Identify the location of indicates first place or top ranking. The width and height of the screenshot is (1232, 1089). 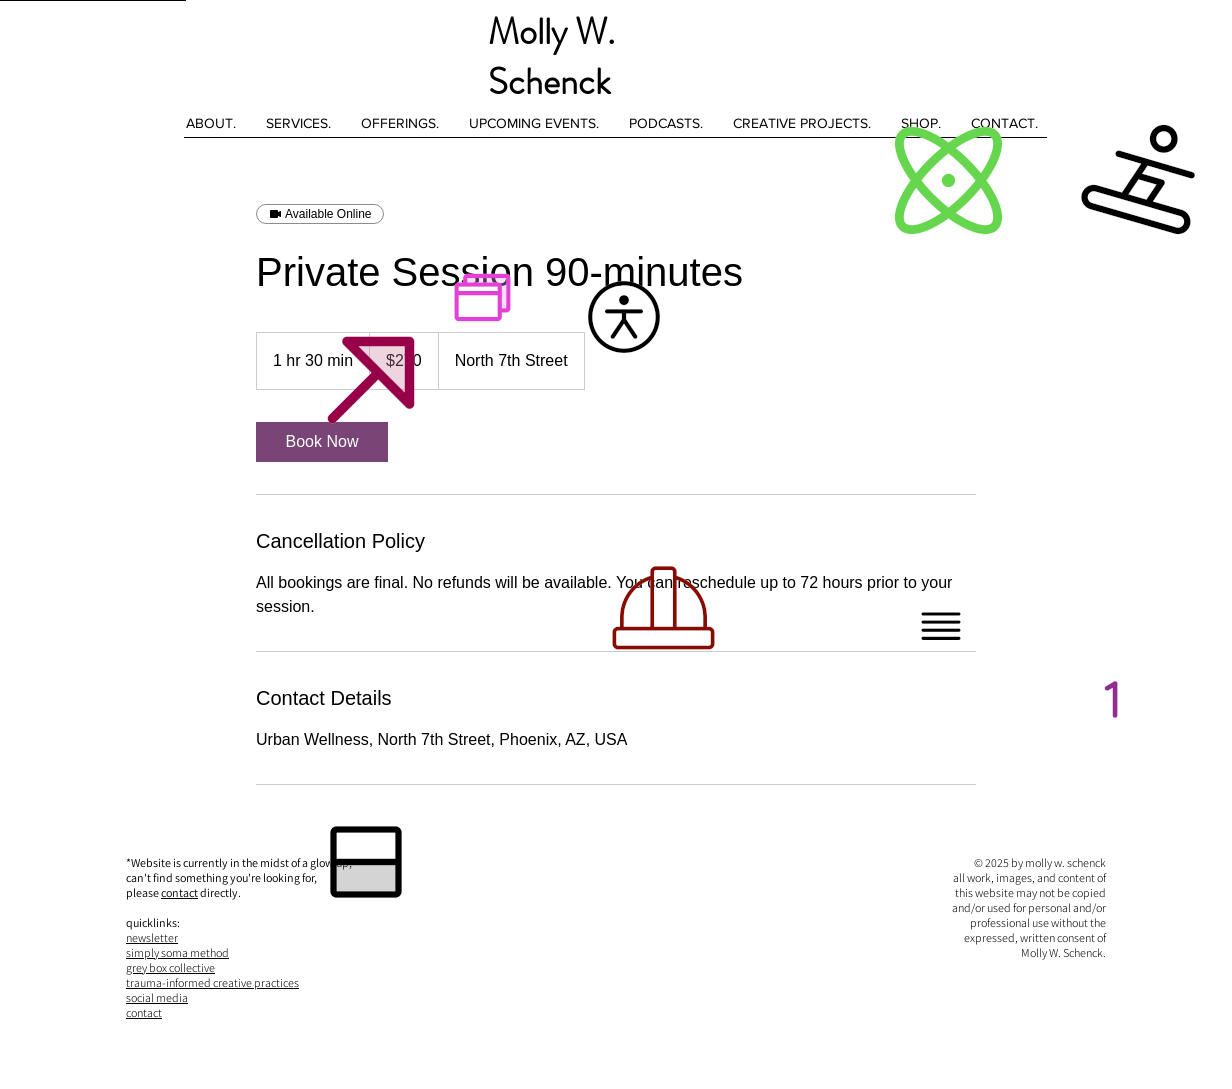
(1113, 699).